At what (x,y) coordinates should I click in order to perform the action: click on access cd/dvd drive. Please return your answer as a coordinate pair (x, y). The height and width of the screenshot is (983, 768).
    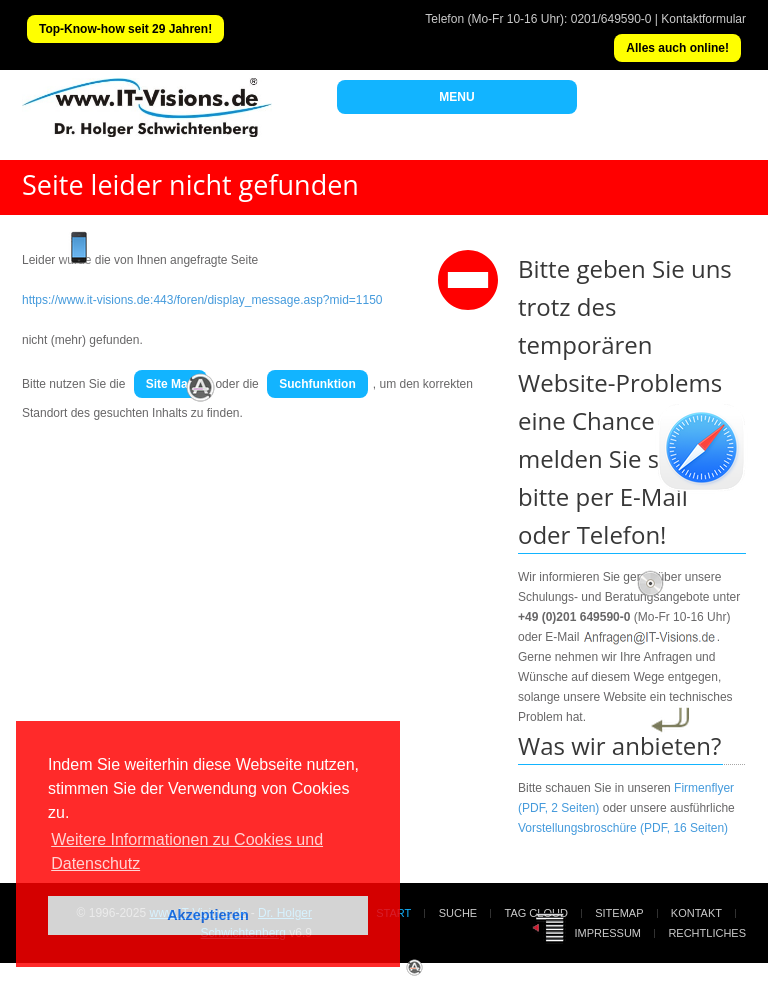
    Looking at the image, I should click on (650, 583).